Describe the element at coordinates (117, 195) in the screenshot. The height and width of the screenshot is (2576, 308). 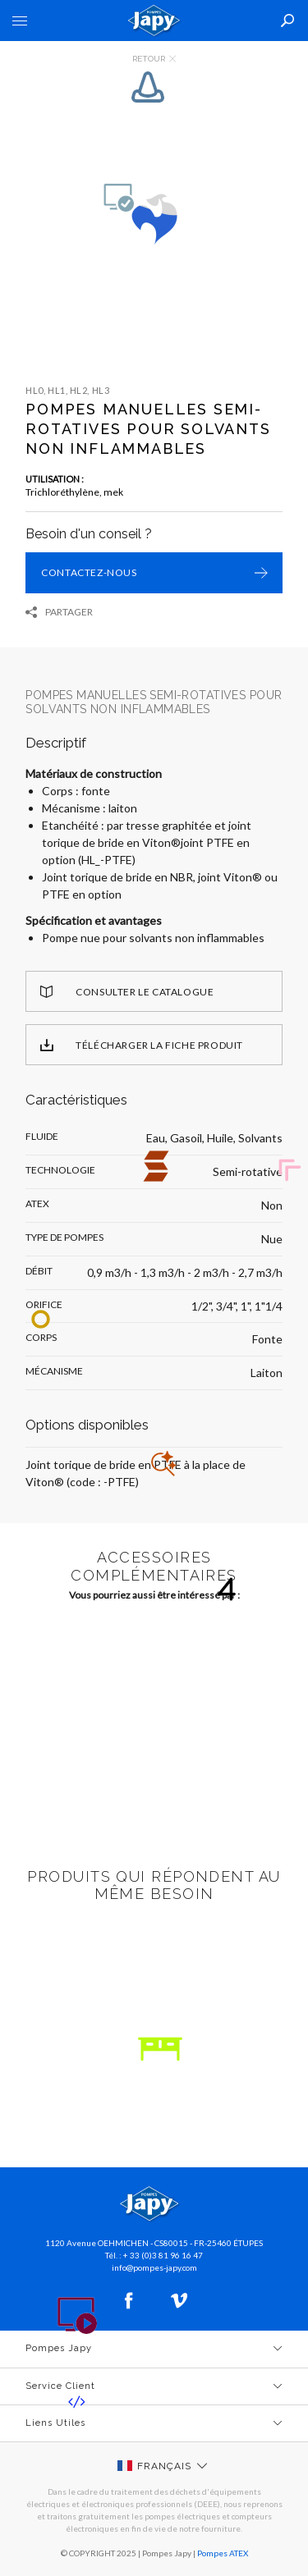
I see `indicates virtual machine is running` at that location.